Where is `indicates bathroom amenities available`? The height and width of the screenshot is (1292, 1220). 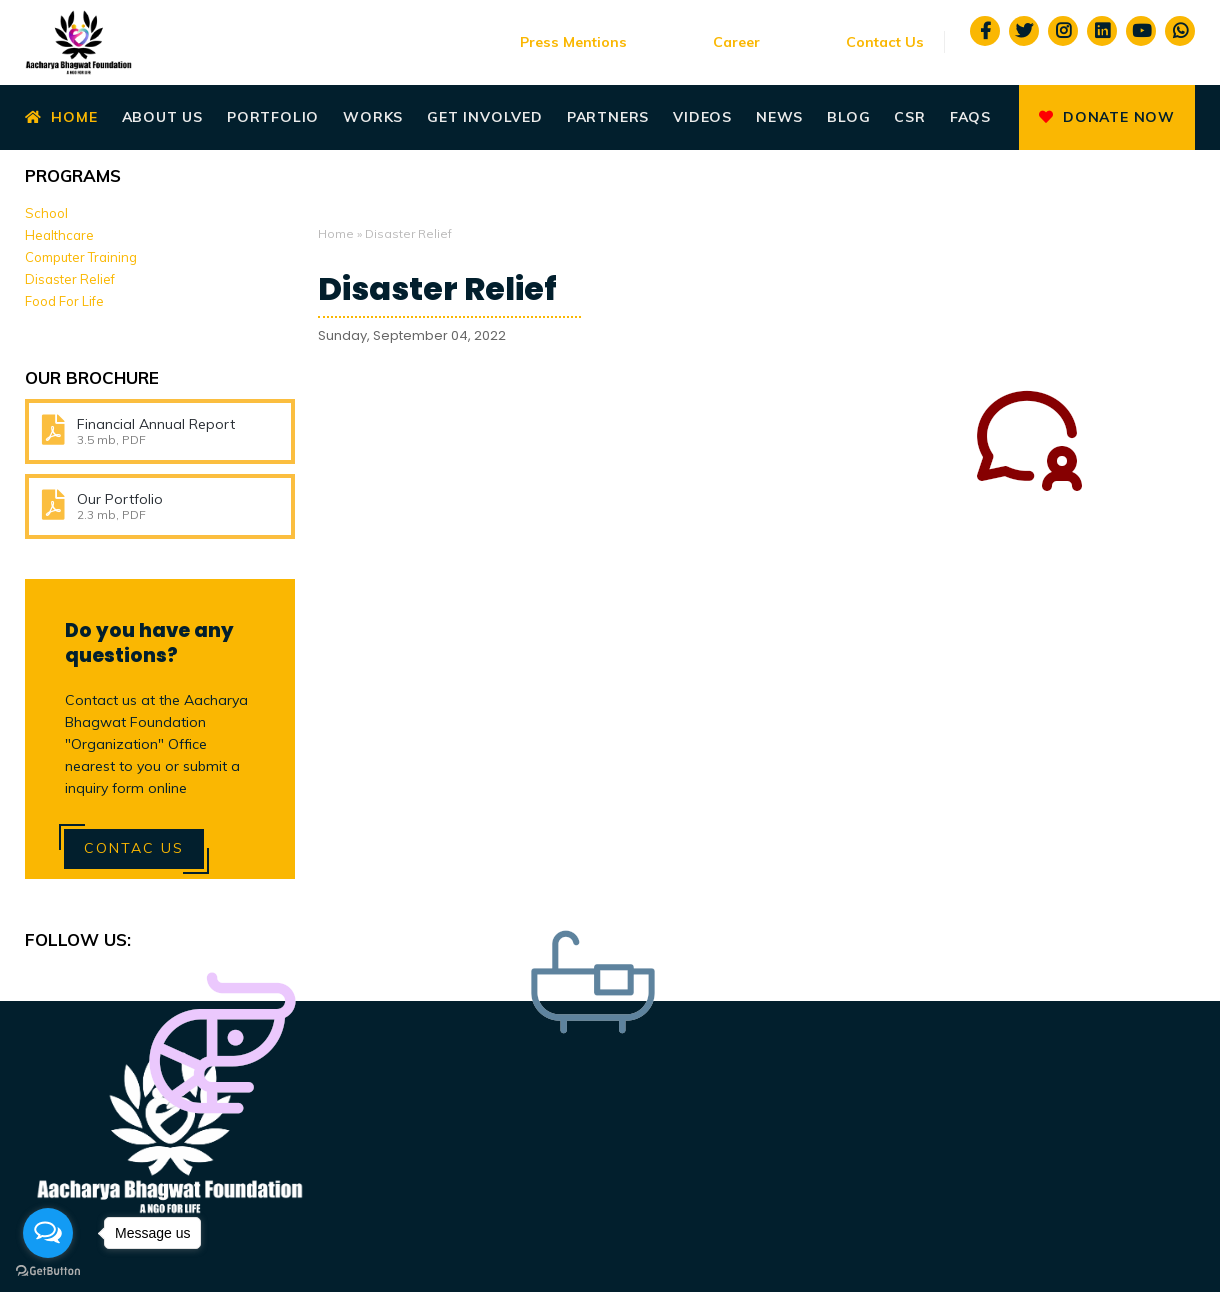 indicates bathroom amenities available is located at coordinates (593, 984).